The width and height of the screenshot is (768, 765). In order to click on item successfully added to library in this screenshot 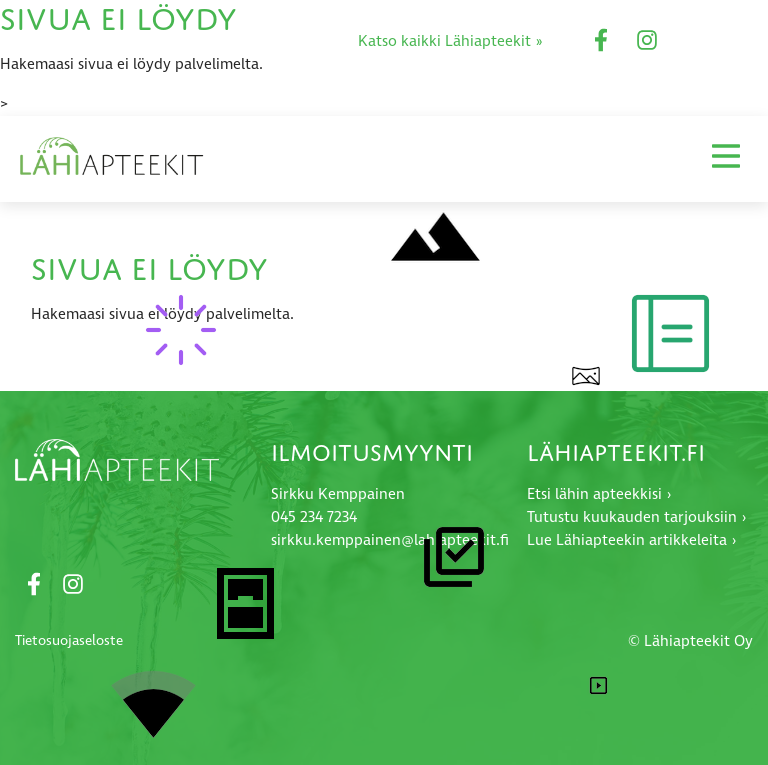, I will do `click(454, 557)`.